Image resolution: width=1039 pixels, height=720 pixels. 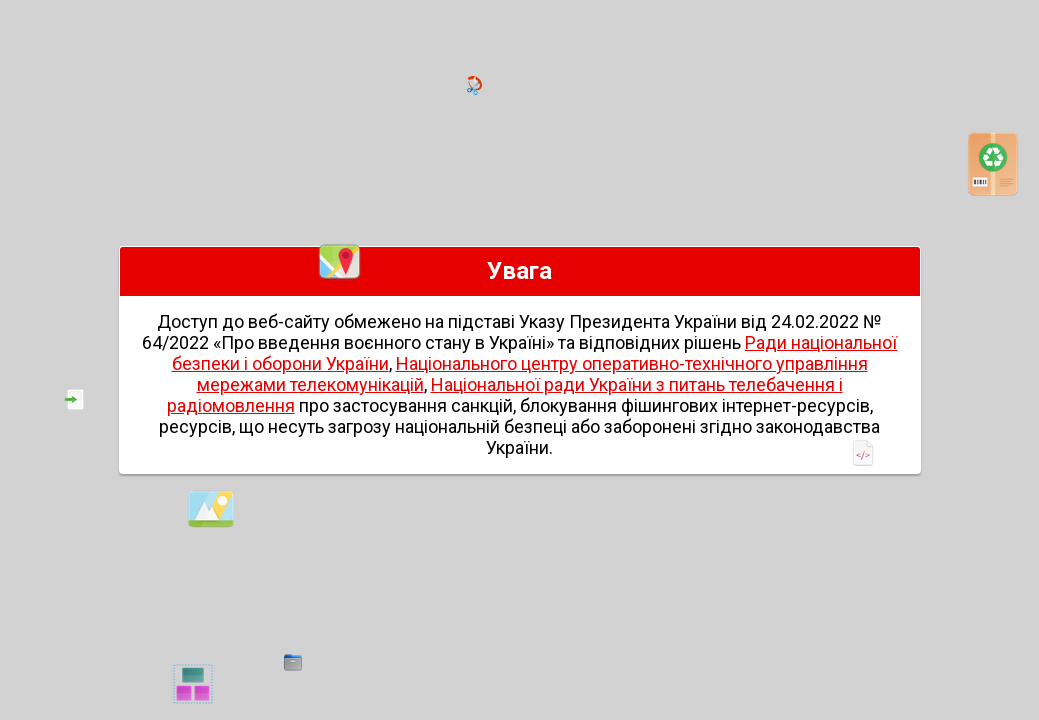 What do you see at coordinates (863, 453) in the screenshot?
I see `a maven xml configuration file` at bounding box center [863, 453].